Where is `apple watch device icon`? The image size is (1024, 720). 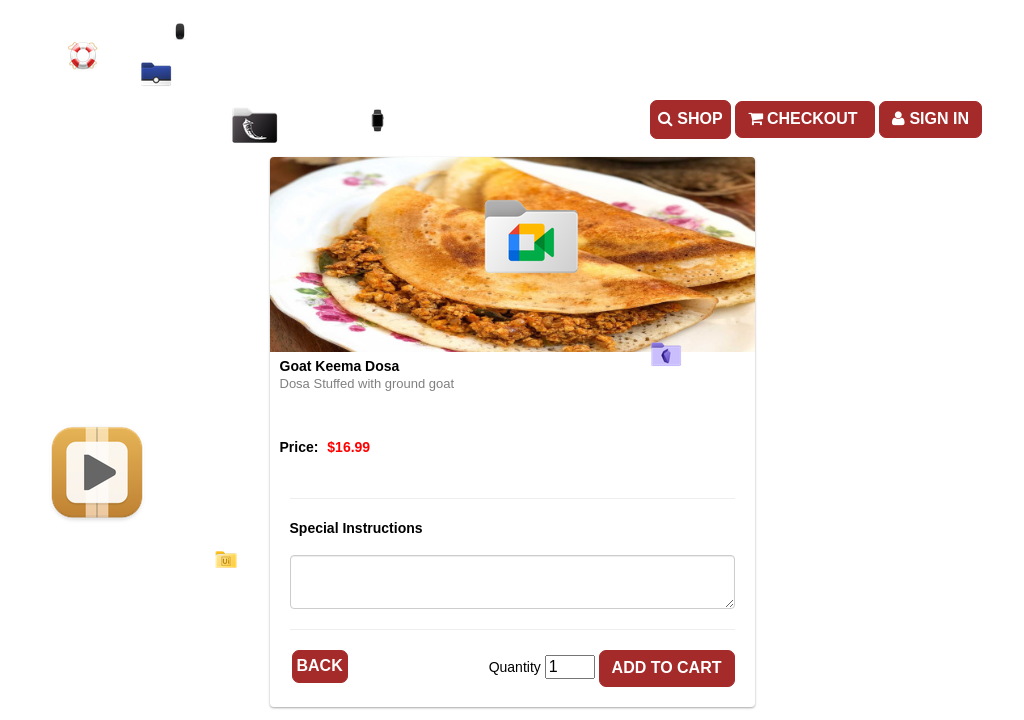
apple watch device icon is located at coordinates (377, 120).